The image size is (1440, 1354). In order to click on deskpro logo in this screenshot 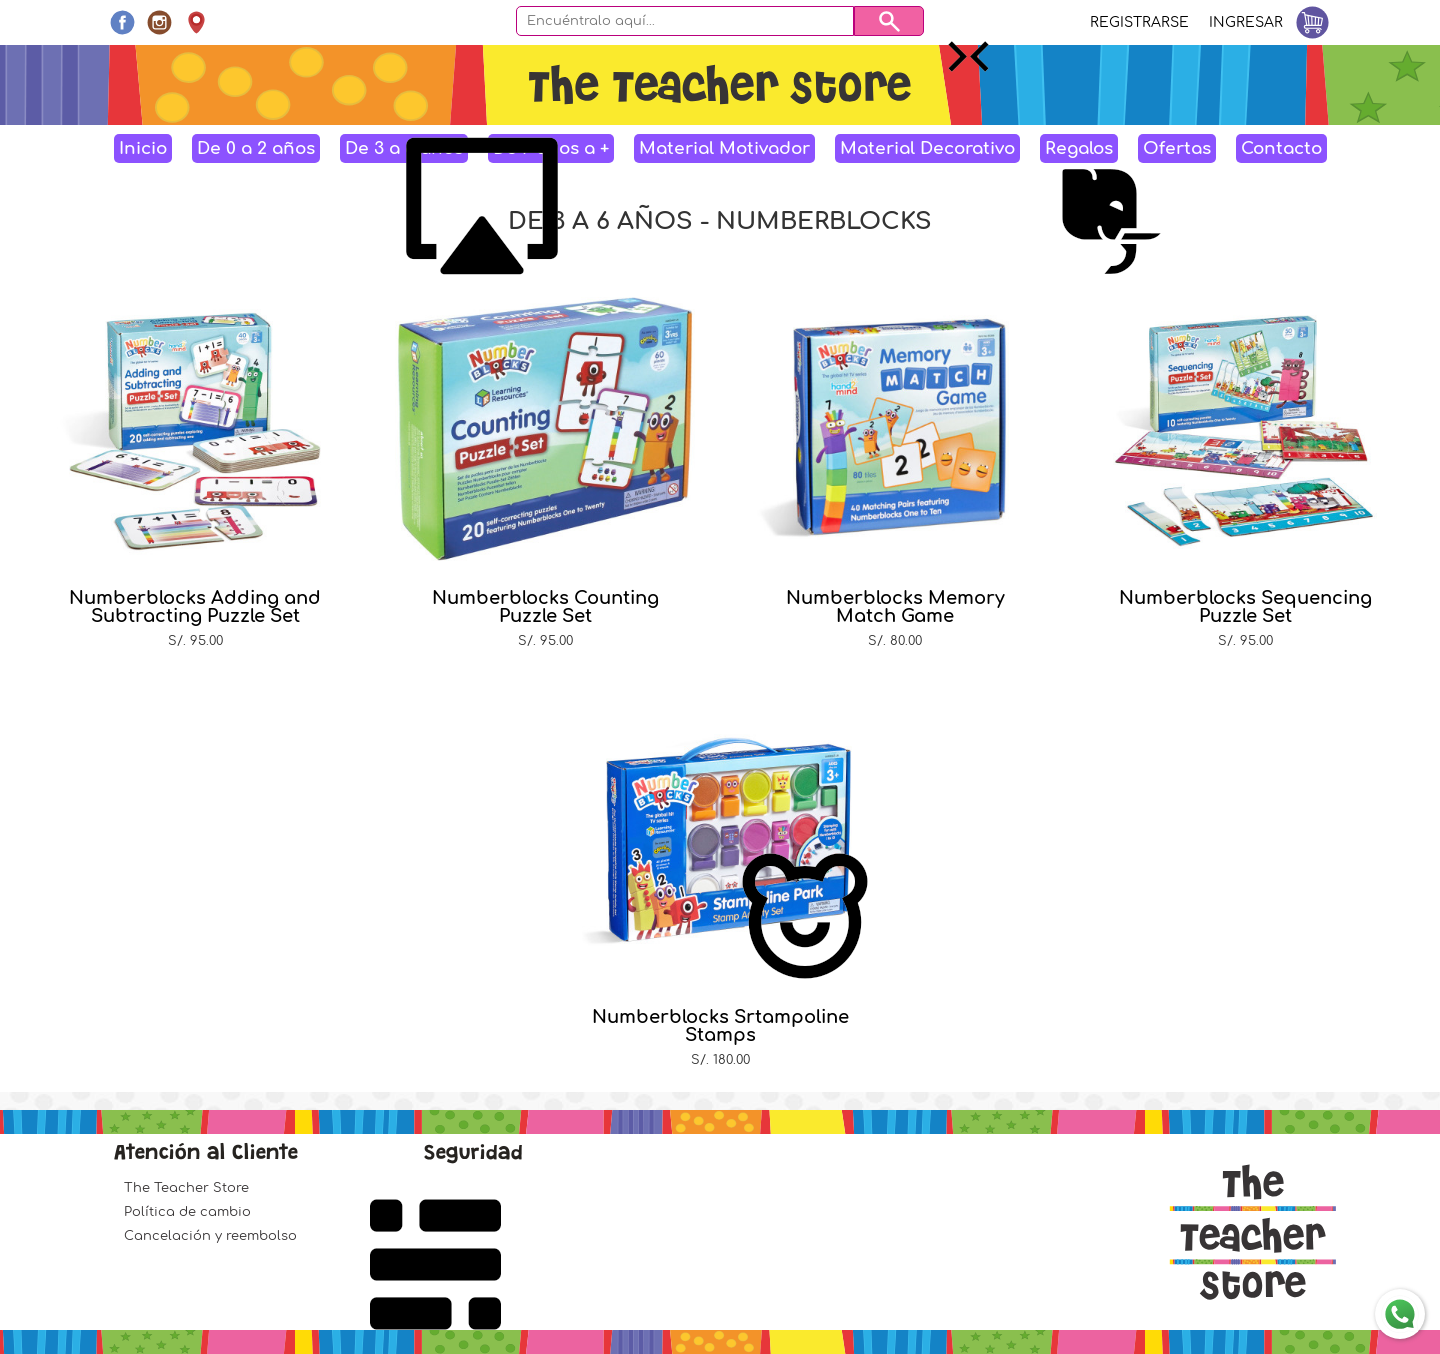, I will do `click(1111, 221)`.